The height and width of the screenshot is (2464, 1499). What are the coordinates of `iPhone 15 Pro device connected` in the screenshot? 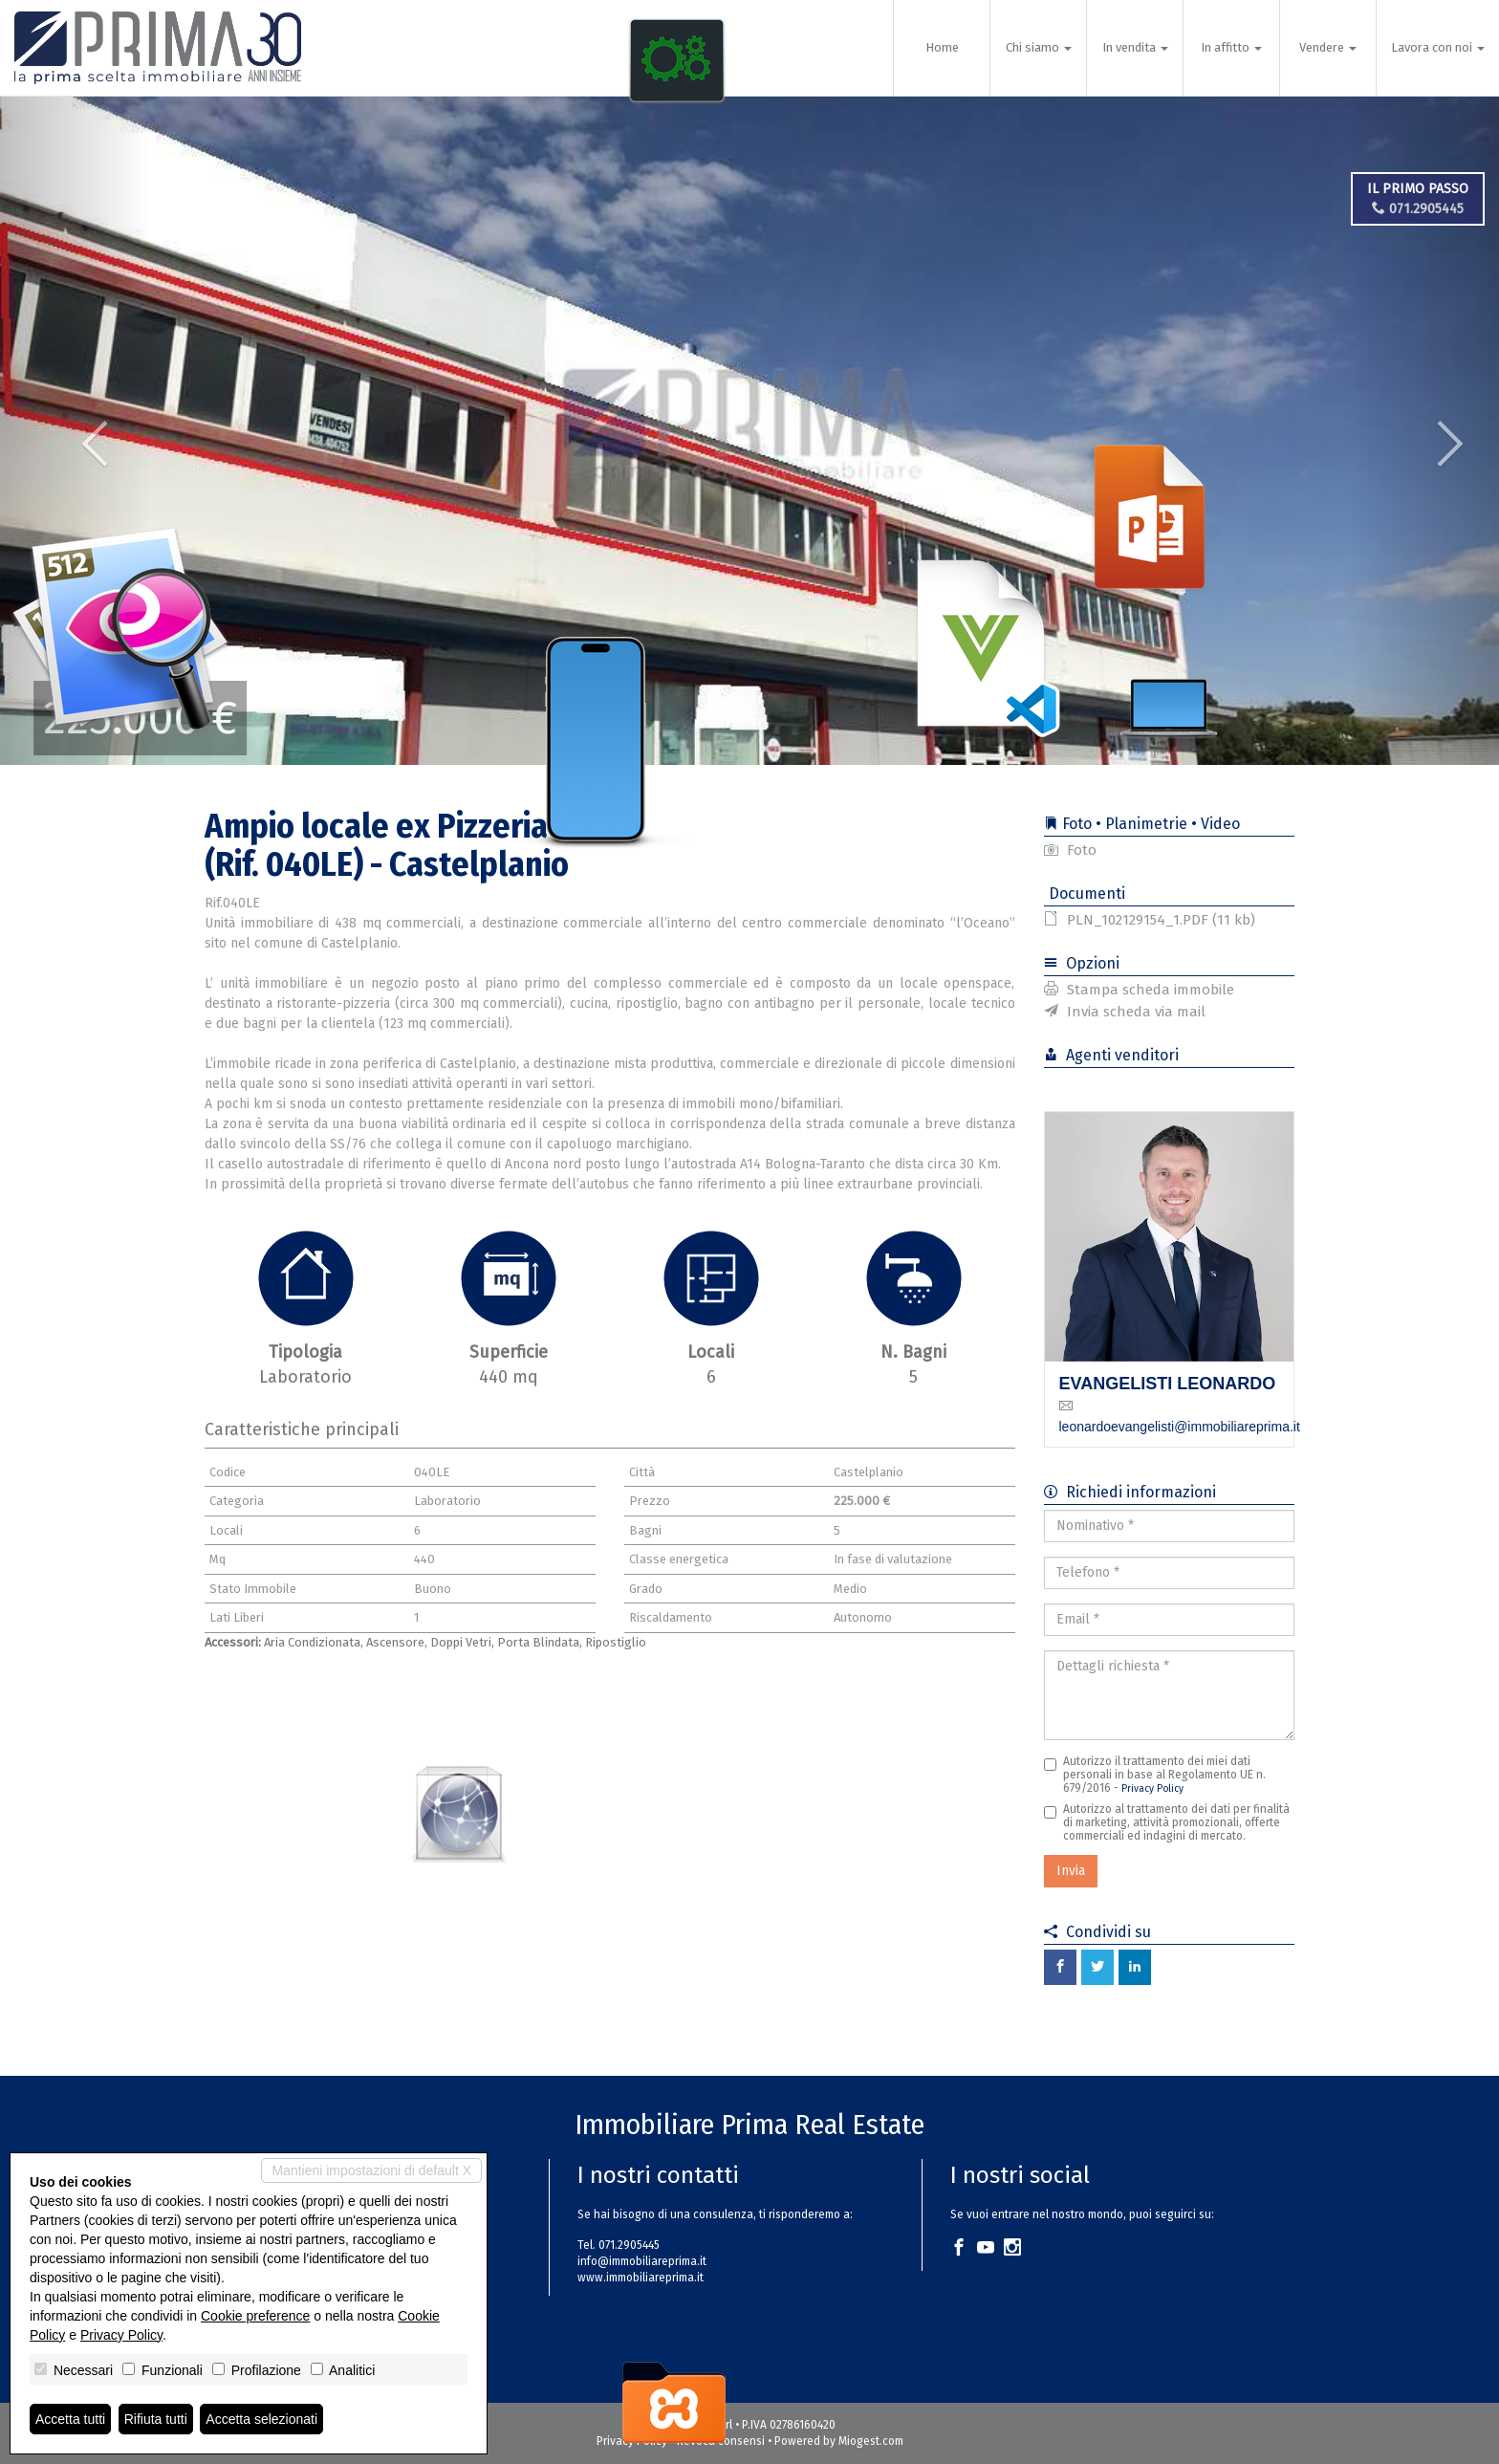 It's located at (596, 743).